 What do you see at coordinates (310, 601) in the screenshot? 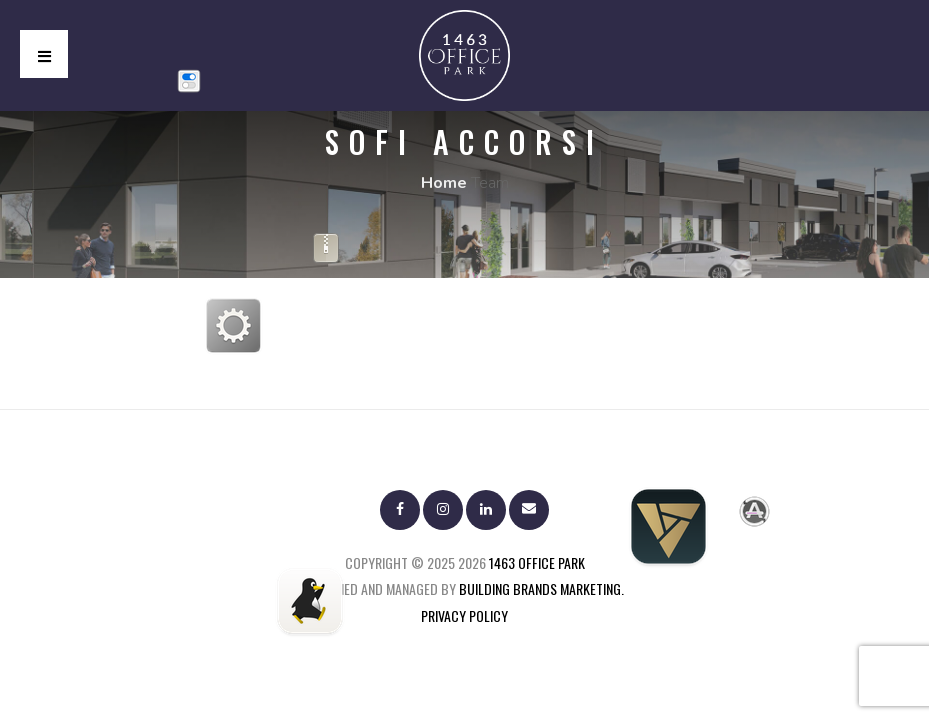
I see `launch supertux game` at bounding box center [310, 601].